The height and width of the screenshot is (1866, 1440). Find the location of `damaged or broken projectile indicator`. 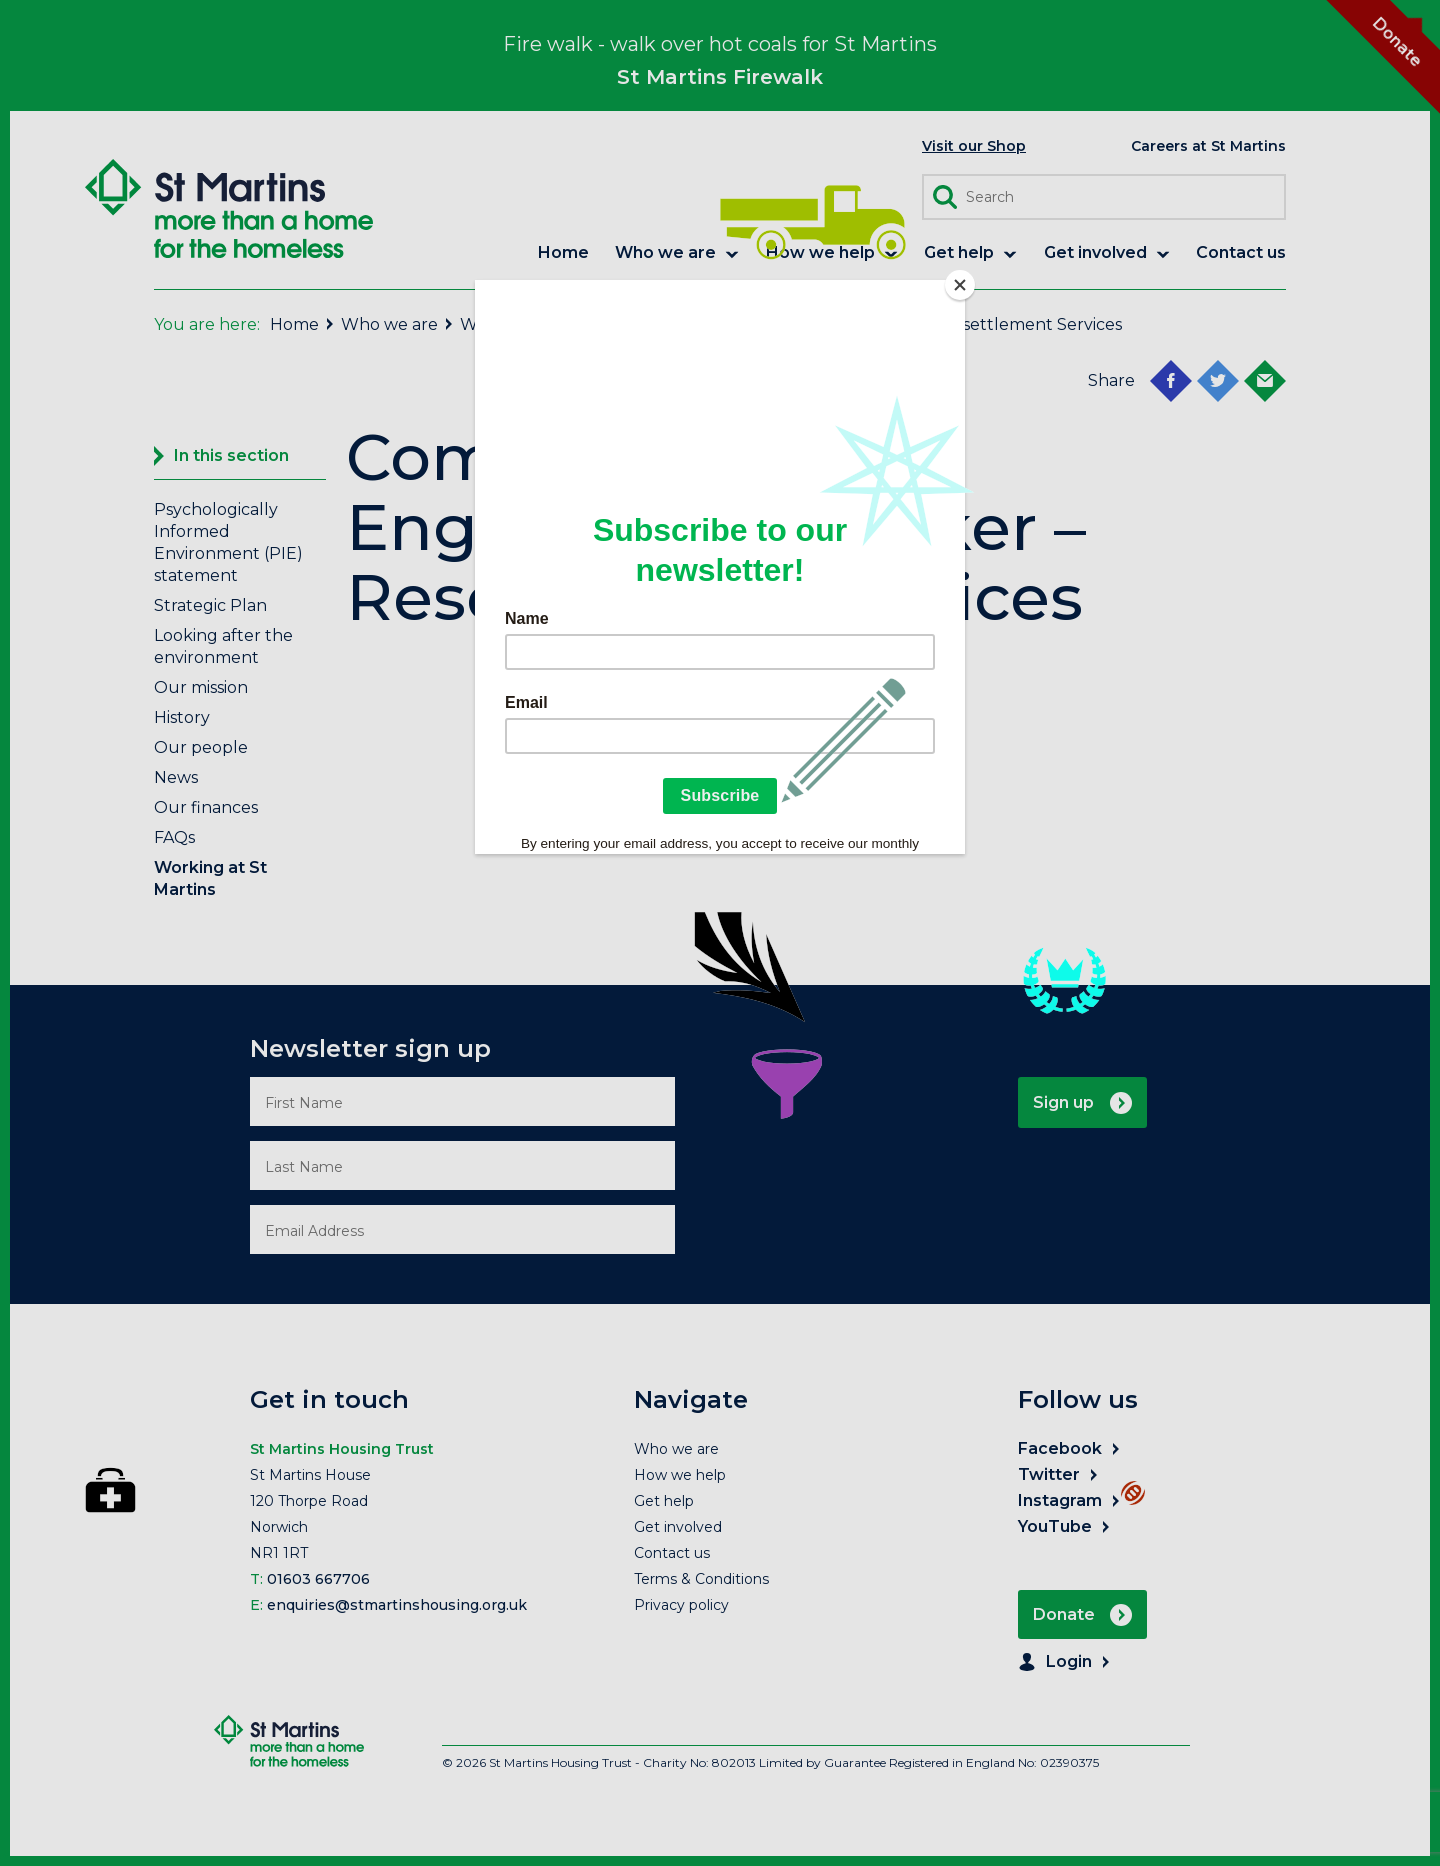

damaged or broken projectile indicator is located at coordinates (749, 966).